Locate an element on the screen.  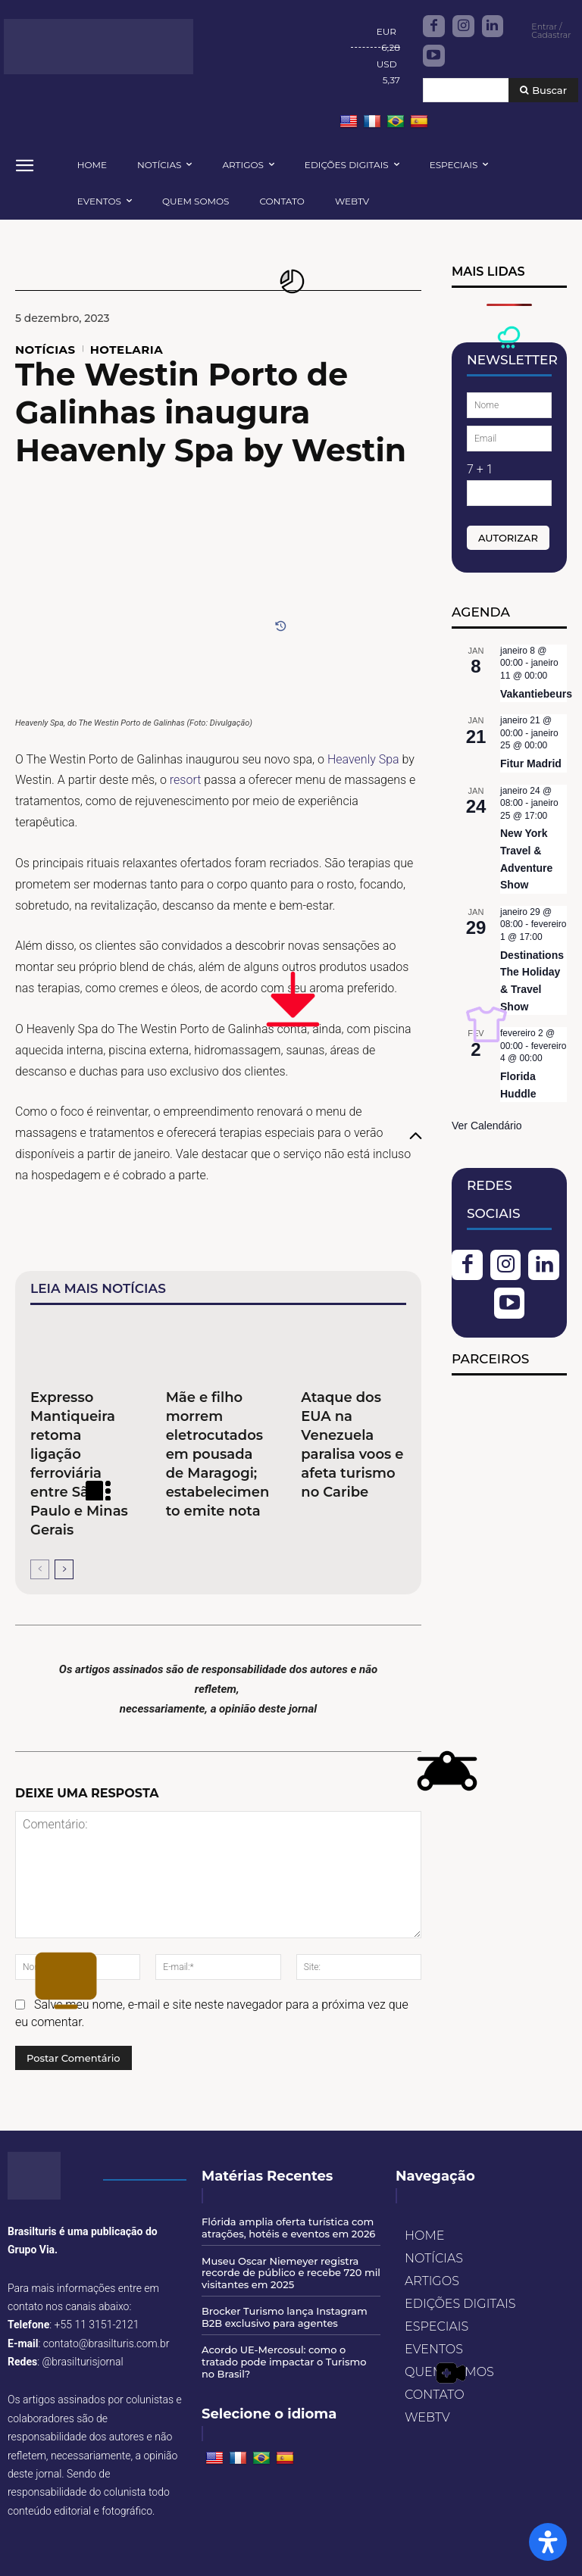
toggle sidebar panel visibility is located at coordinates (98, 1491).